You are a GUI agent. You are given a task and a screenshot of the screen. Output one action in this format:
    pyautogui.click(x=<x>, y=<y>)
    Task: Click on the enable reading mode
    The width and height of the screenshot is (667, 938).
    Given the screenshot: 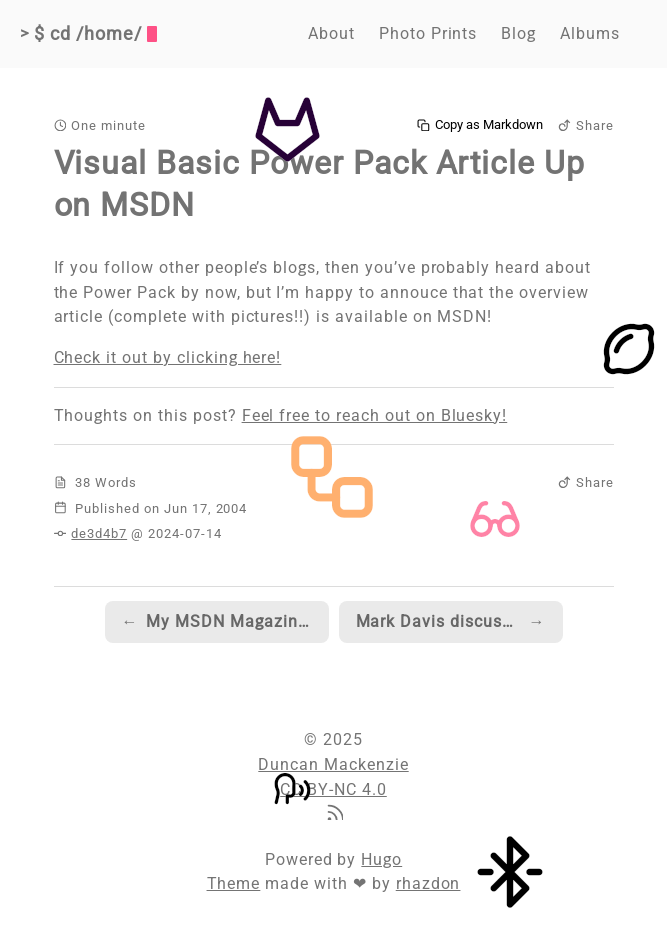 What is the action you would take?
    pyautogui.click(x=495, y=519)
    